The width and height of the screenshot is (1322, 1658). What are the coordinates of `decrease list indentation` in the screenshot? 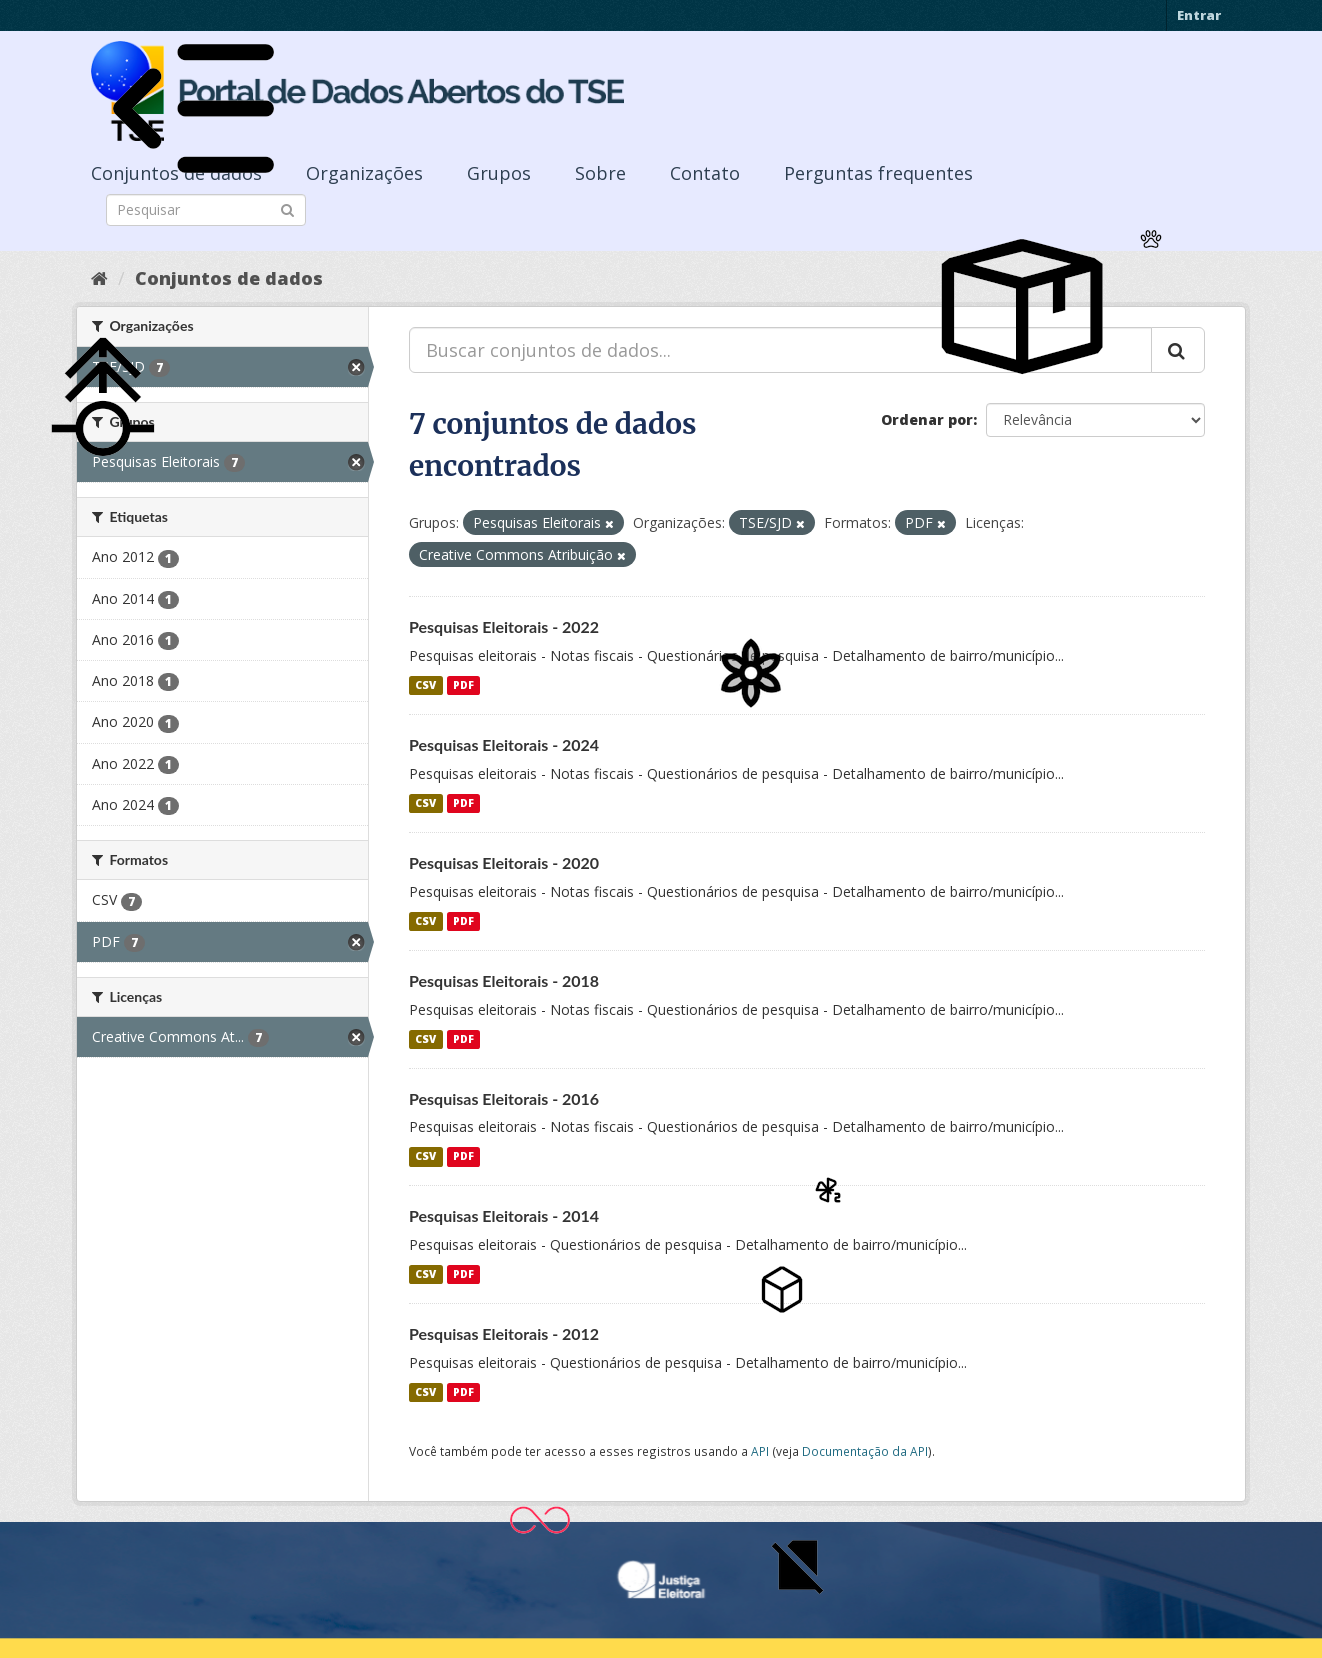 It's located at (193, 108).